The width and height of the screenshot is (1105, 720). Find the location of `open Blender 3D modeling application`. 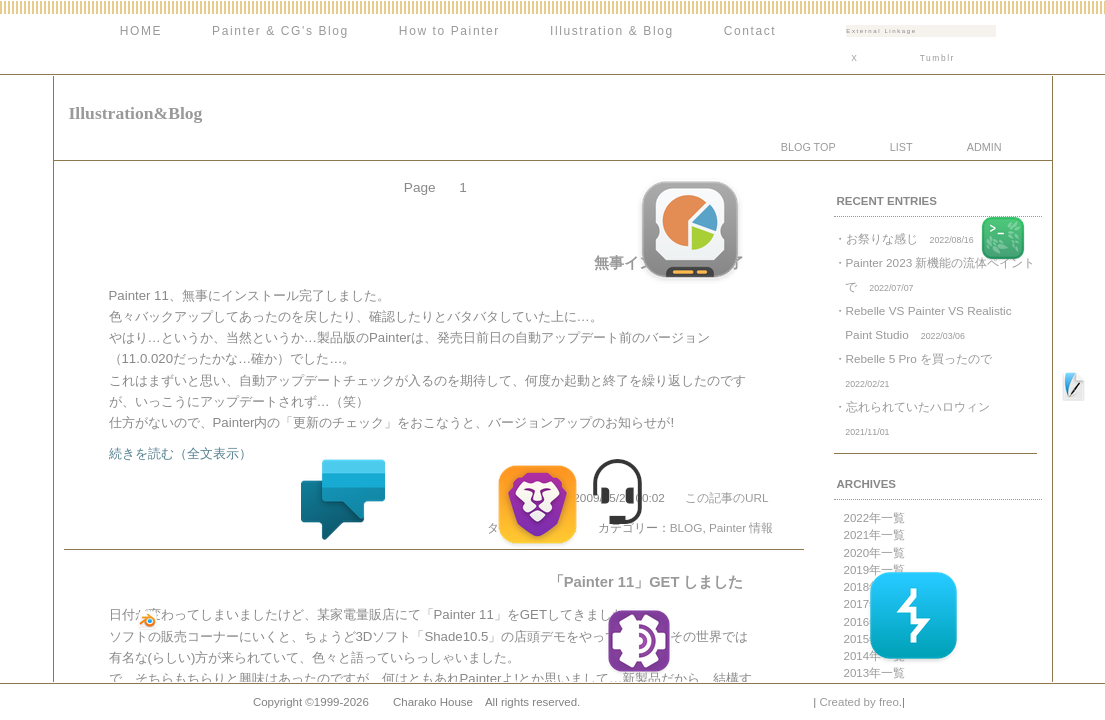

open Blender 3D modeling application is located at coordinates (147, 620).